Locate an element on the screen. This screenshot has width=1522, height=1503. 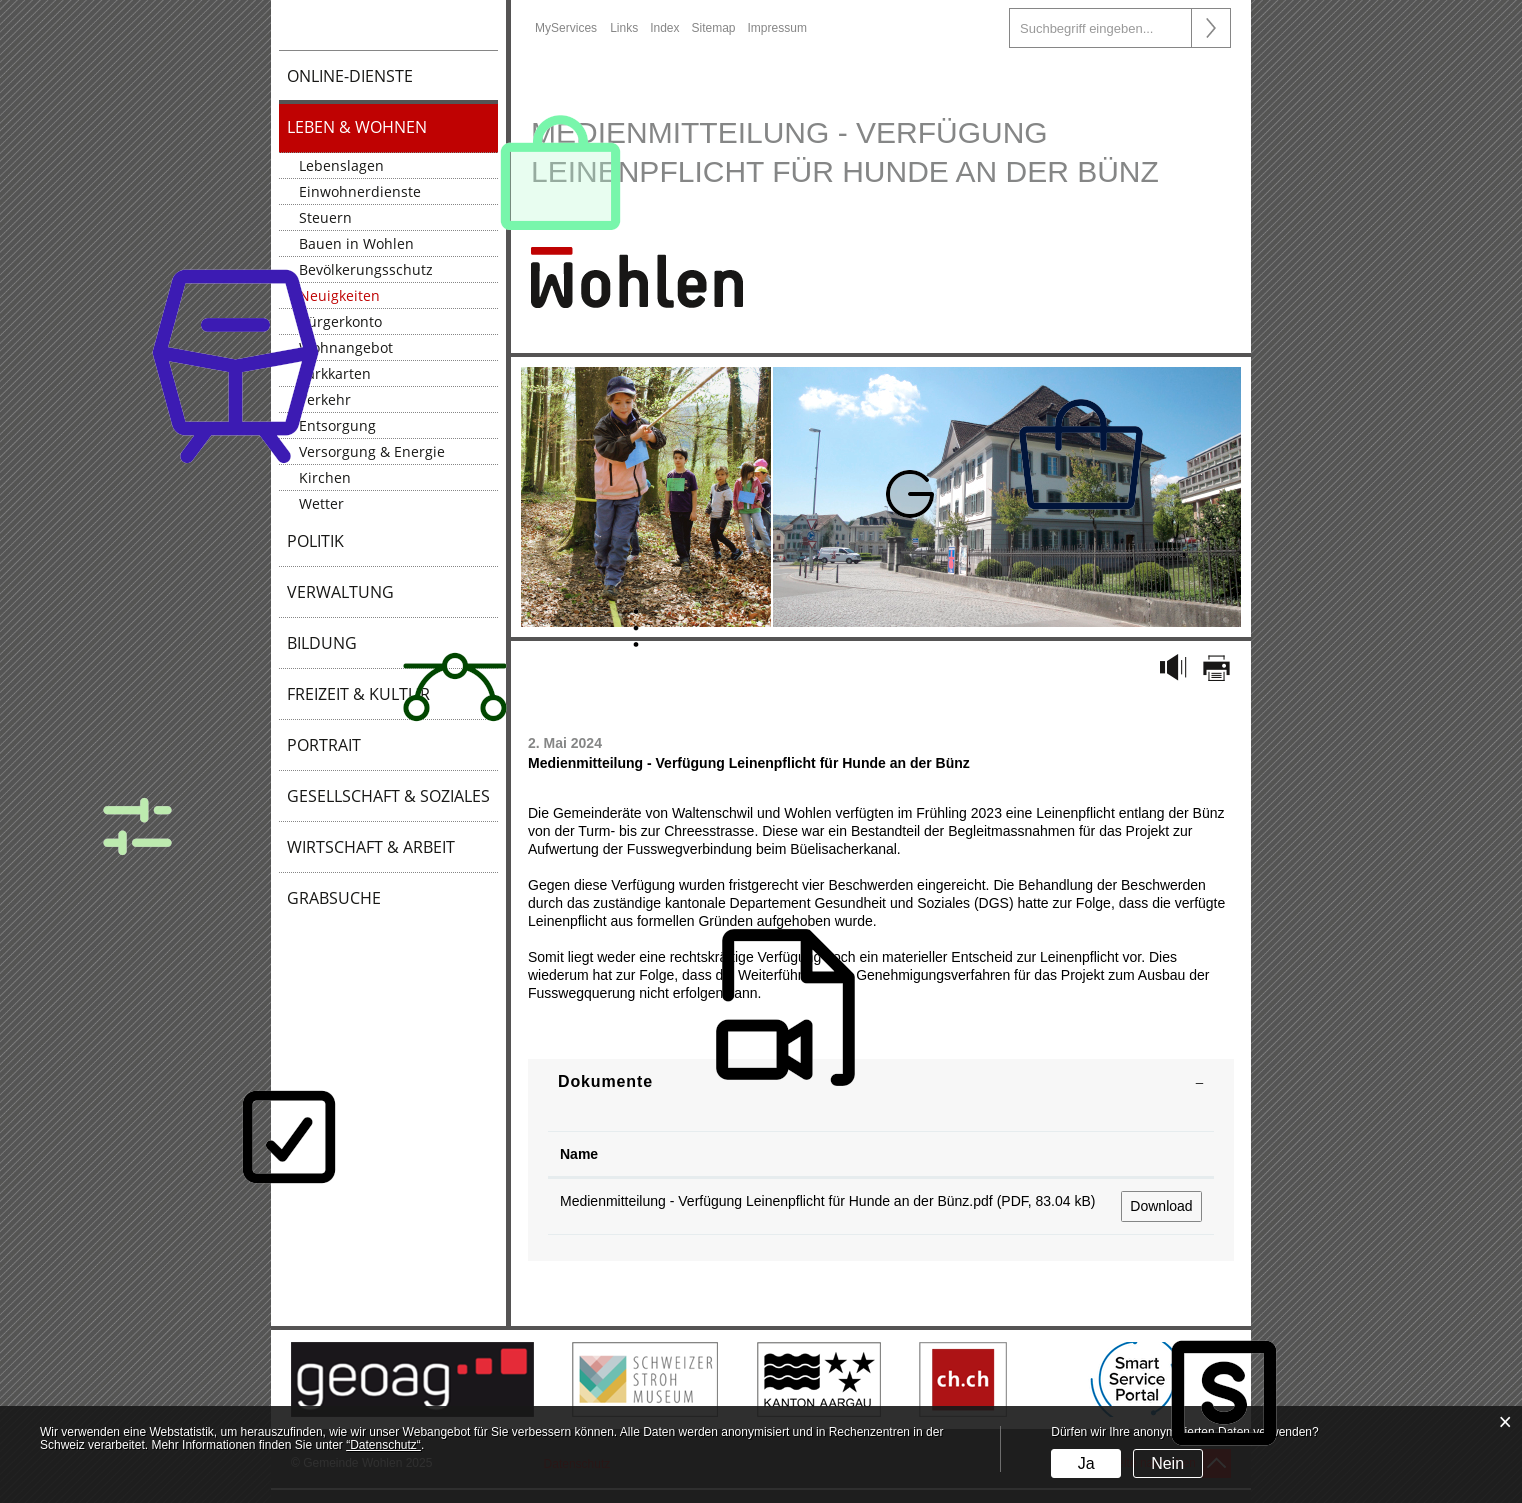
view your shopping bag is located at coordinates (1081, 461).